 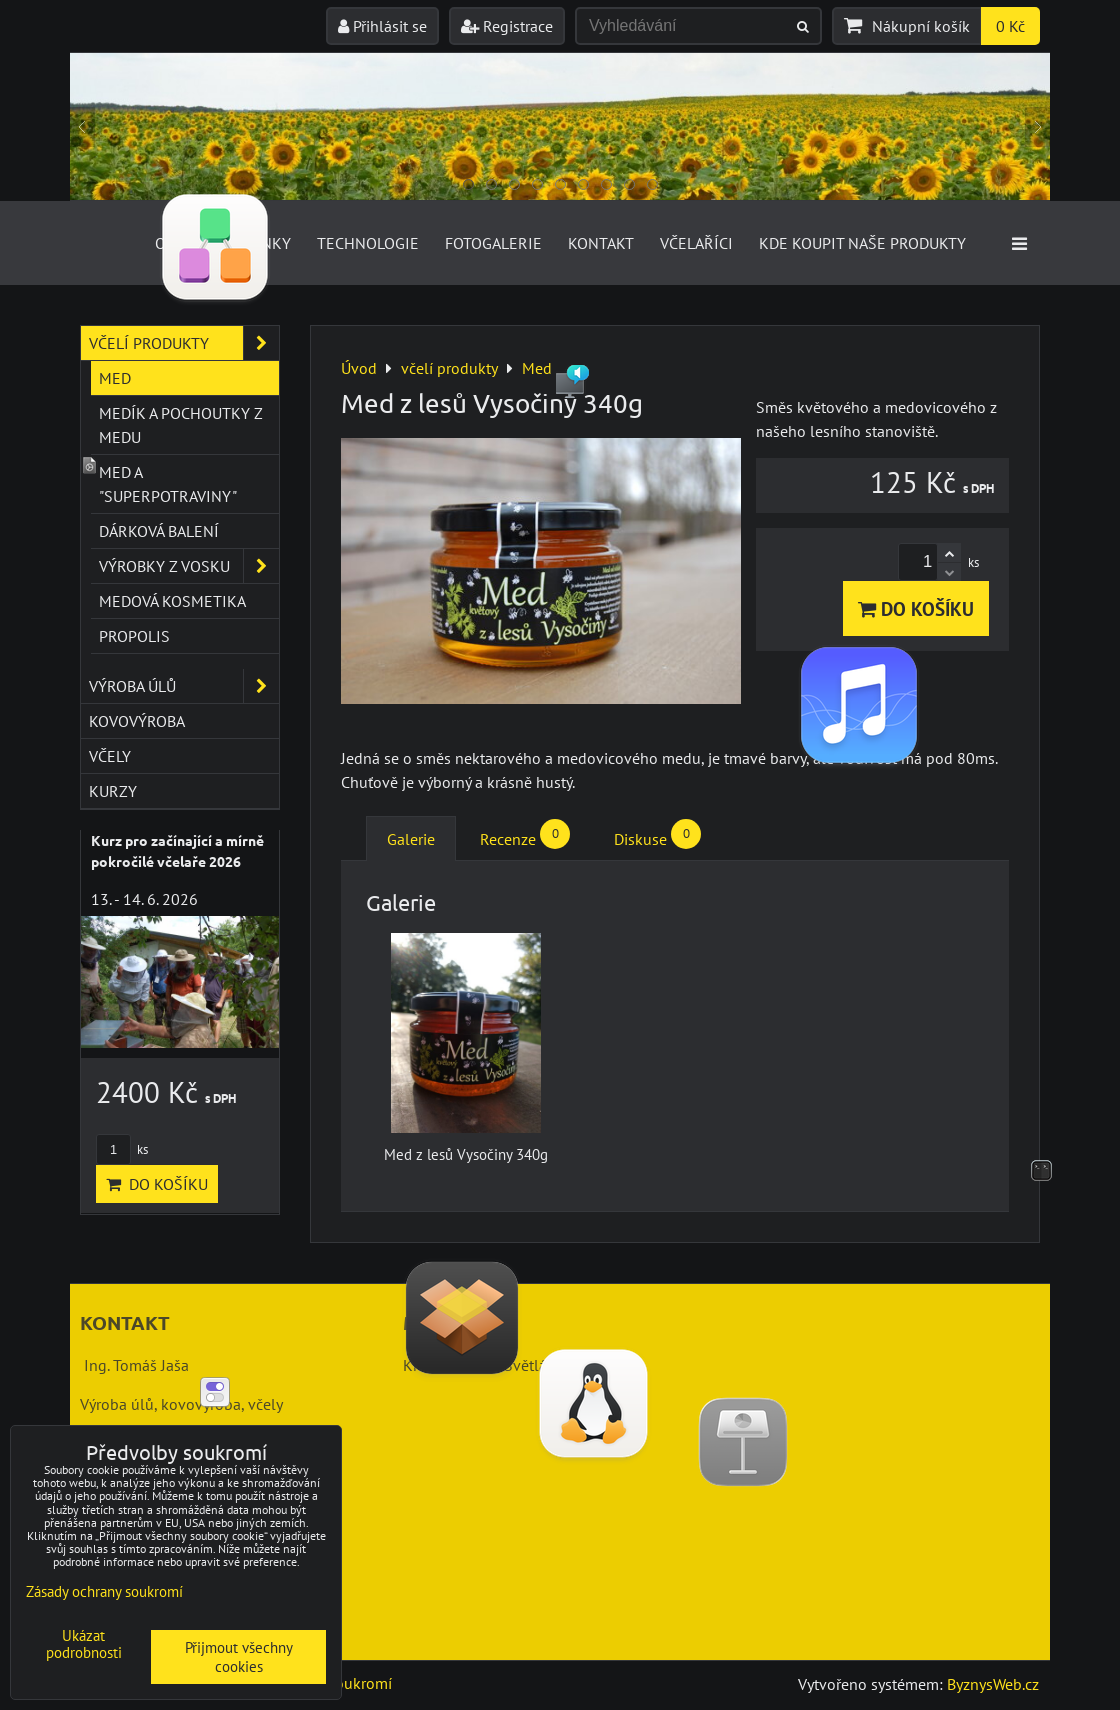 What do you see at coordinates (593, 1403) in the screenshot?
I see `open linux system preferences` at bounding box center [593, 1403].